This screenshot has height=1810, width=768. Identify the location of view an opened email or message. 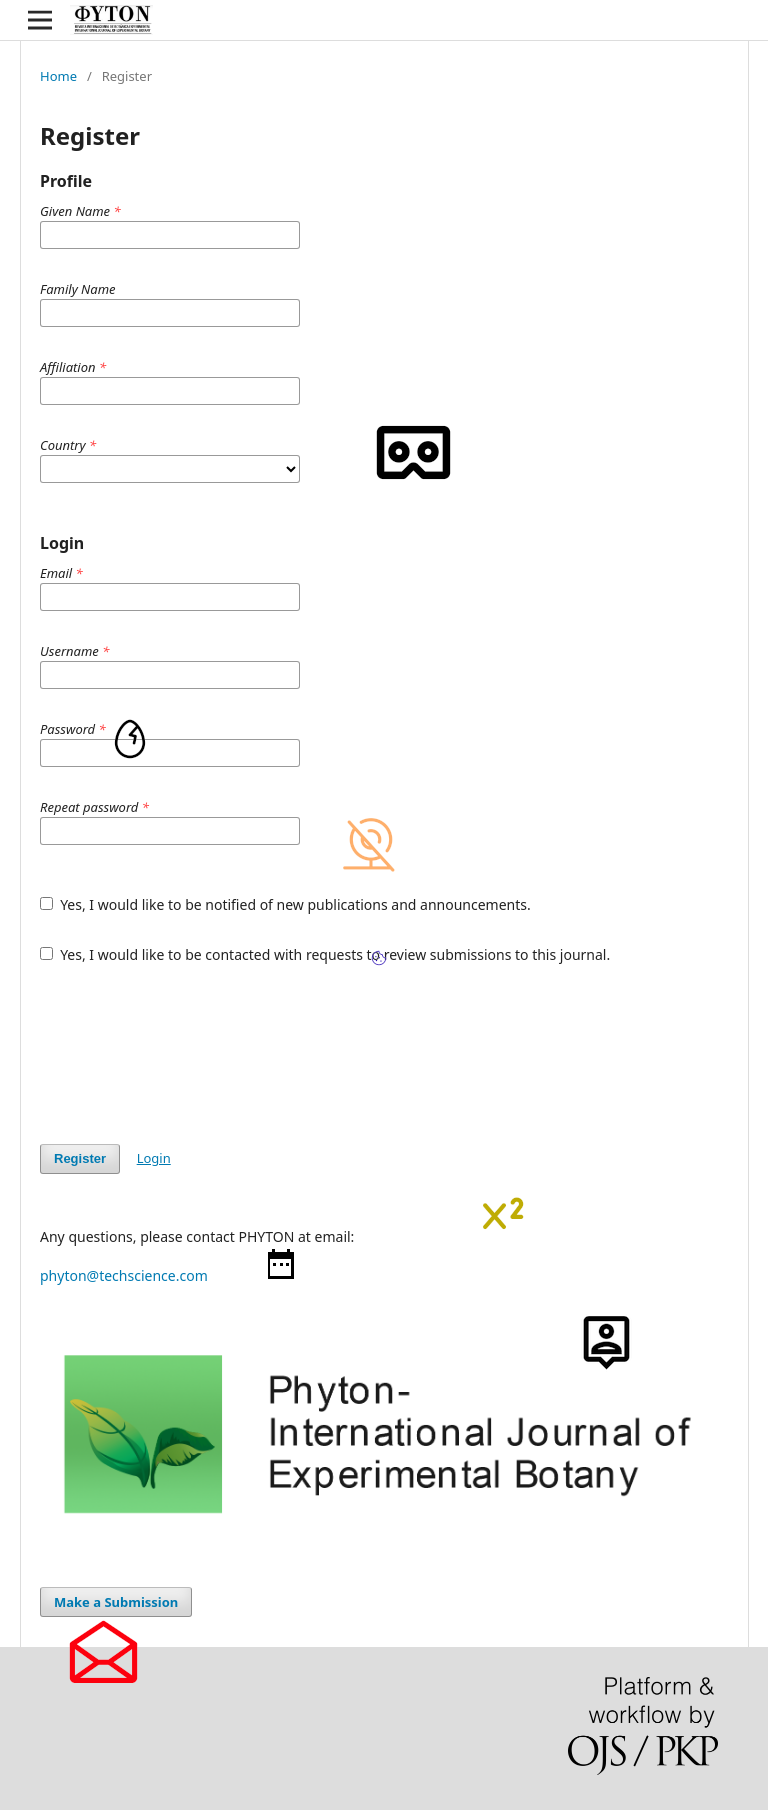
(103, 1654).